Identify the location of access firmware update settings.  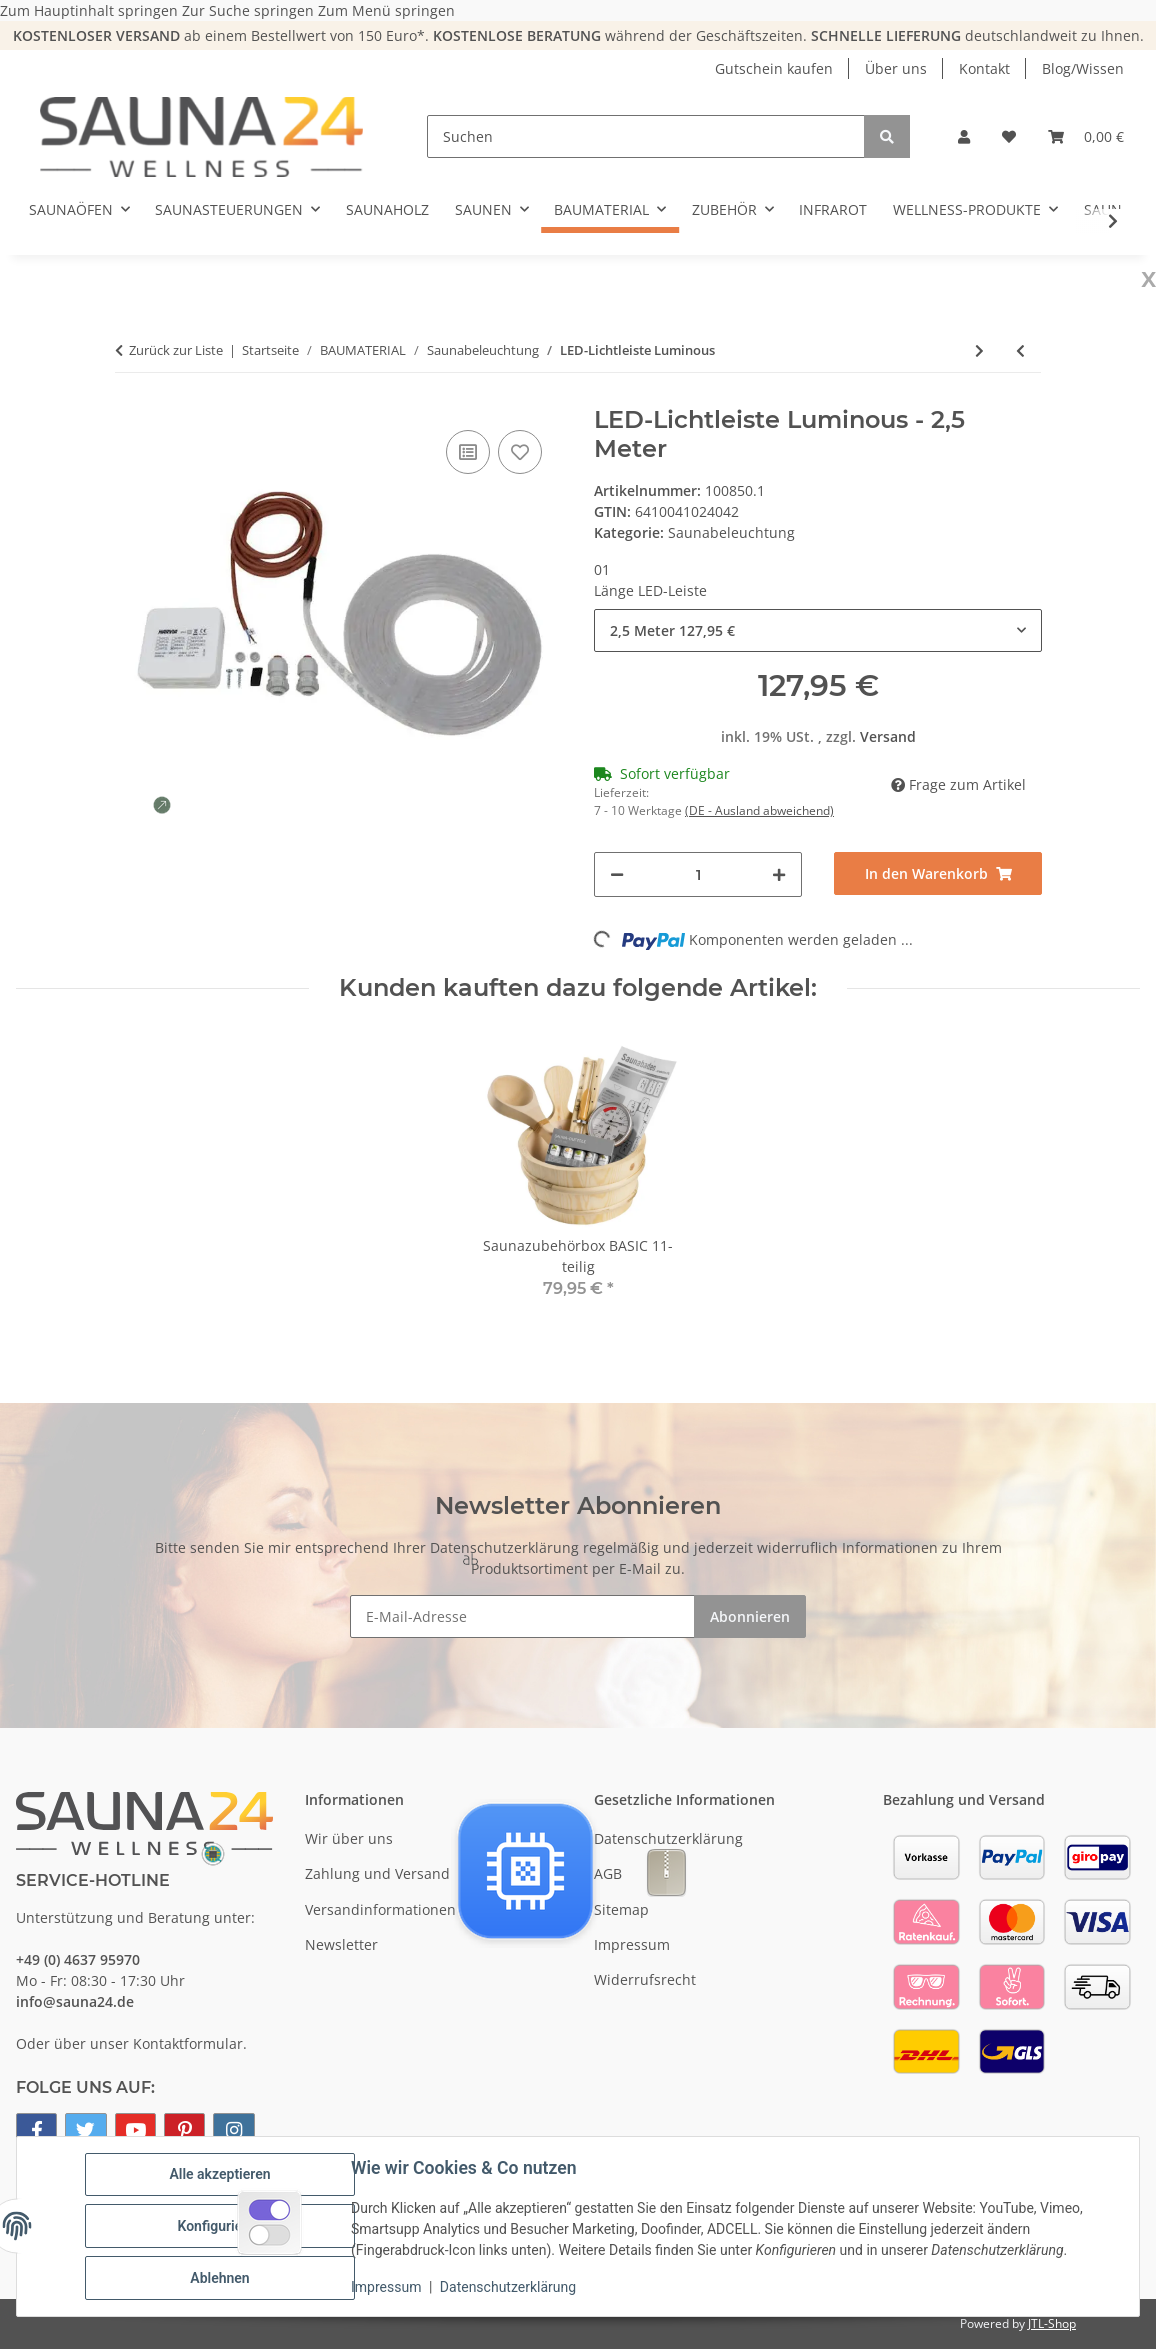
(213, 1854).